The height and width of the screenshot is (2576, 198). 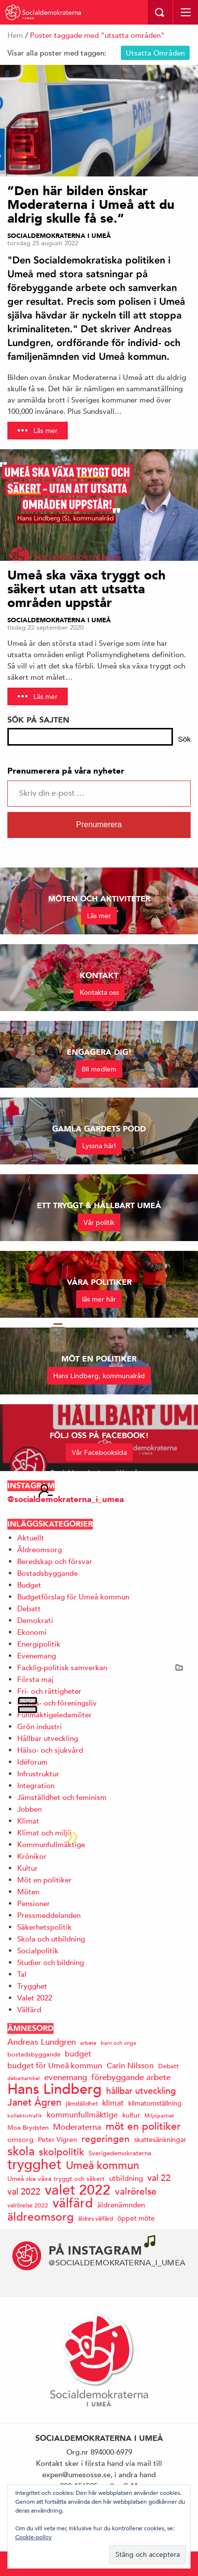 I want to click on indicates high battery level, so click(x=58, y=1338).